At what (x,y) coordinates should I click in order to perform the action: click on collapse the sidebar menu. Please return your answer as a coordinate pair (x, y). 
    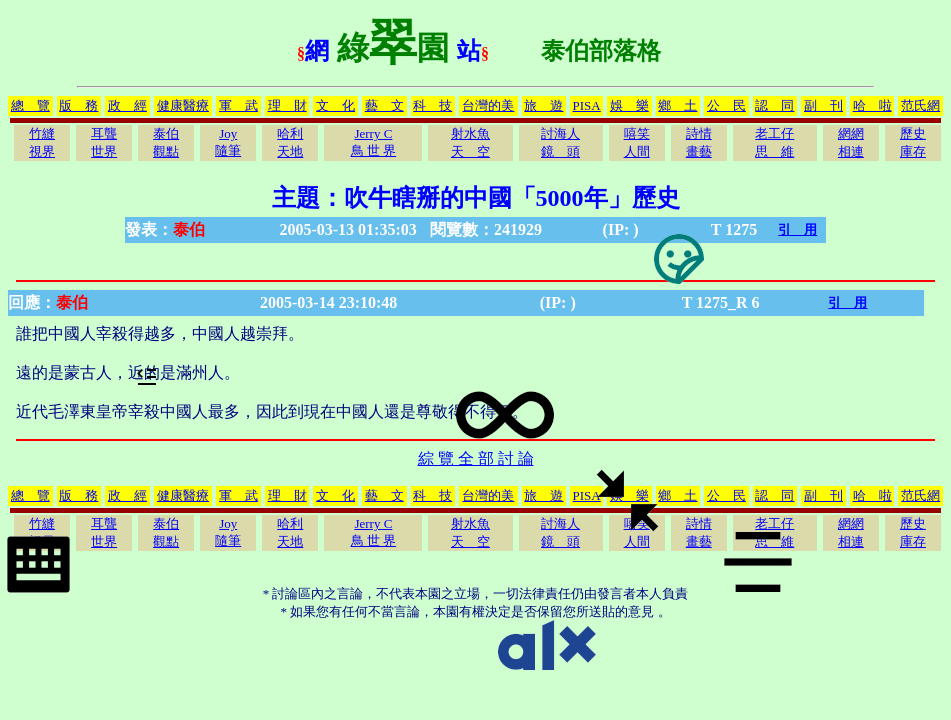
    Looking at the image, I should click on (147, 377).